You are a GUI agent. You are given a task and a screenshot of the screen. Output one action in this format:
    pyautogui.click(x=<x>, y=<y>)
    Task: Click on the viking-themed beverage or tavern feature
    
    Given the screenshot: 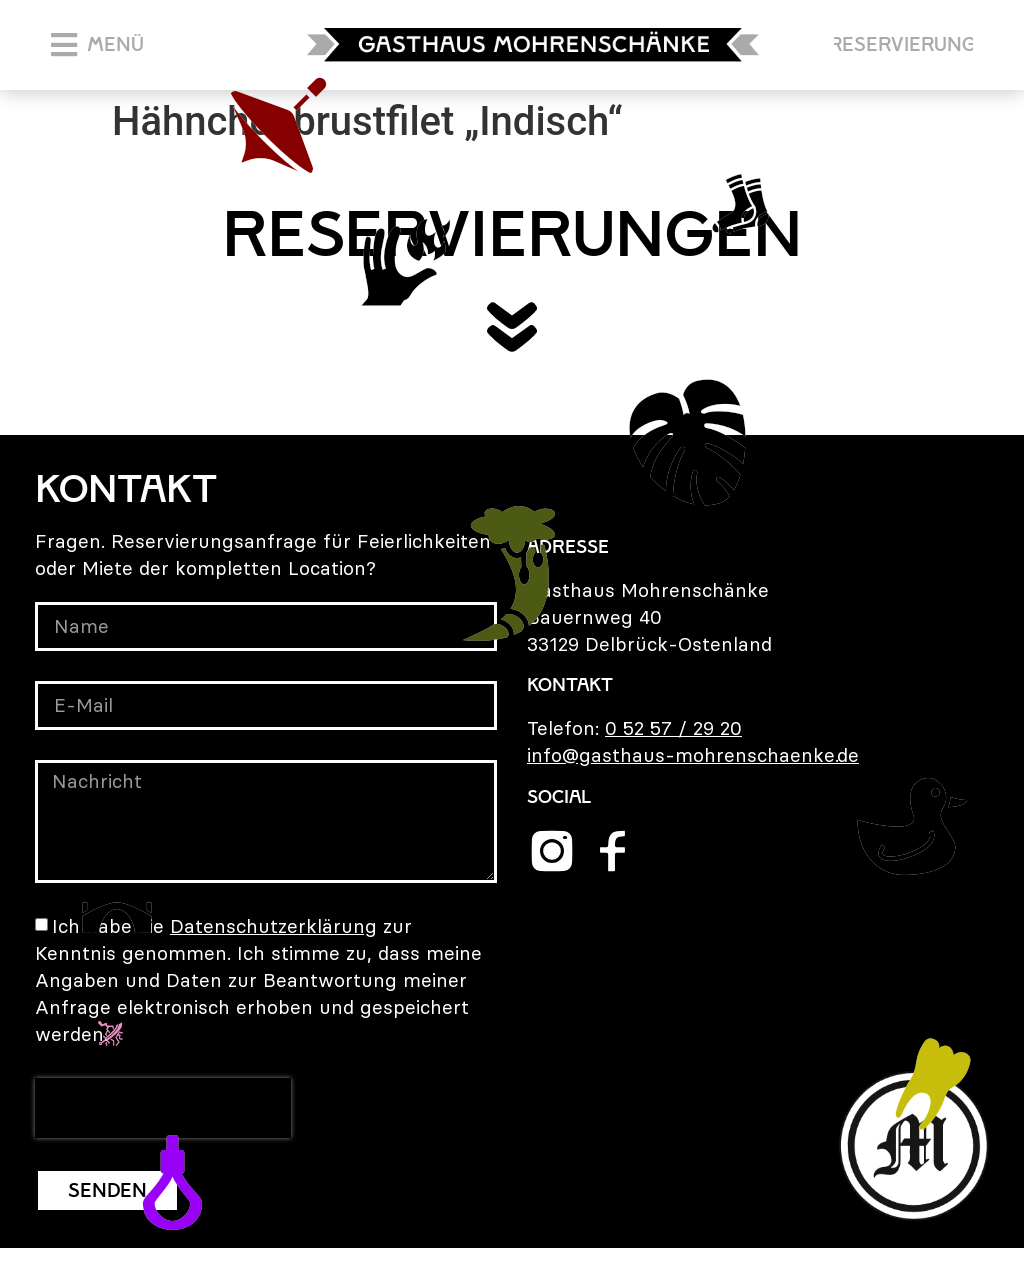 What is the action you would take?
    pyautogui.click(x=510, y=571)
    